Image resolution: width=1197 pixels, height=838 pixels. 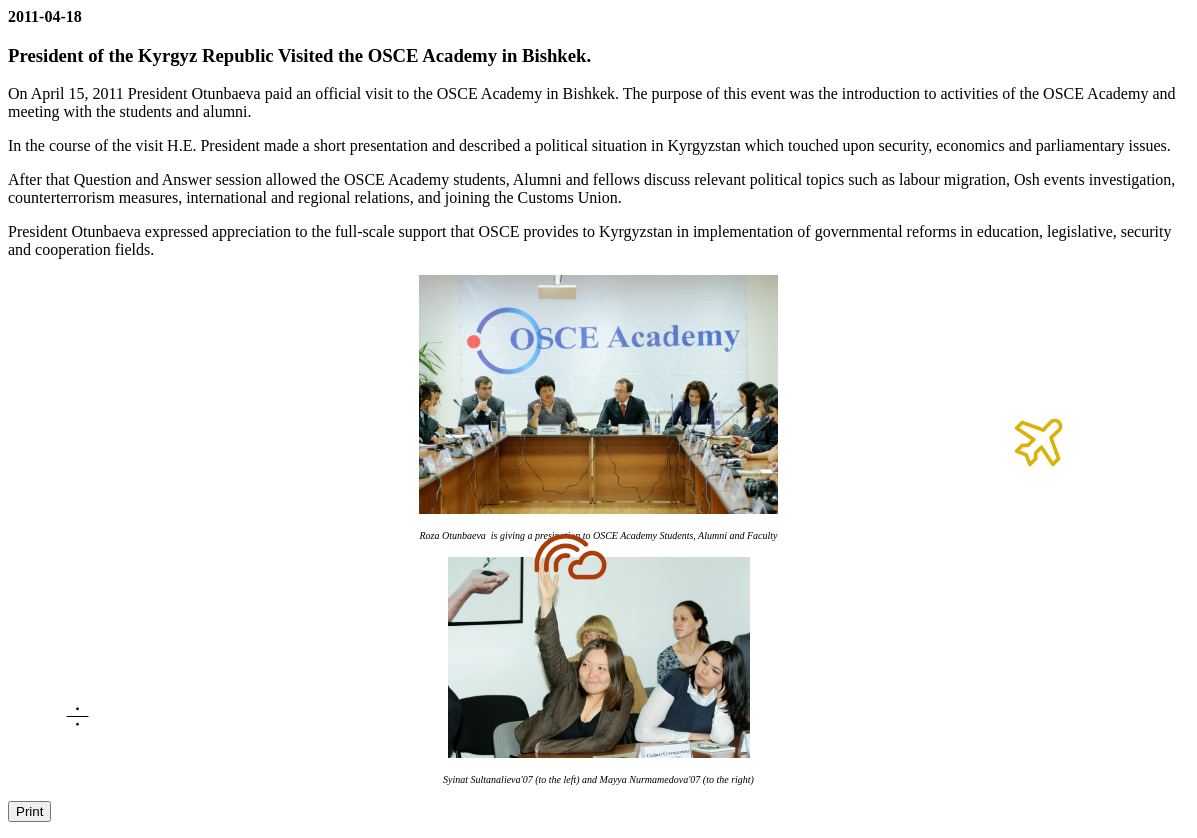 I want to click on perform division operation, so click(x=77, y=716).